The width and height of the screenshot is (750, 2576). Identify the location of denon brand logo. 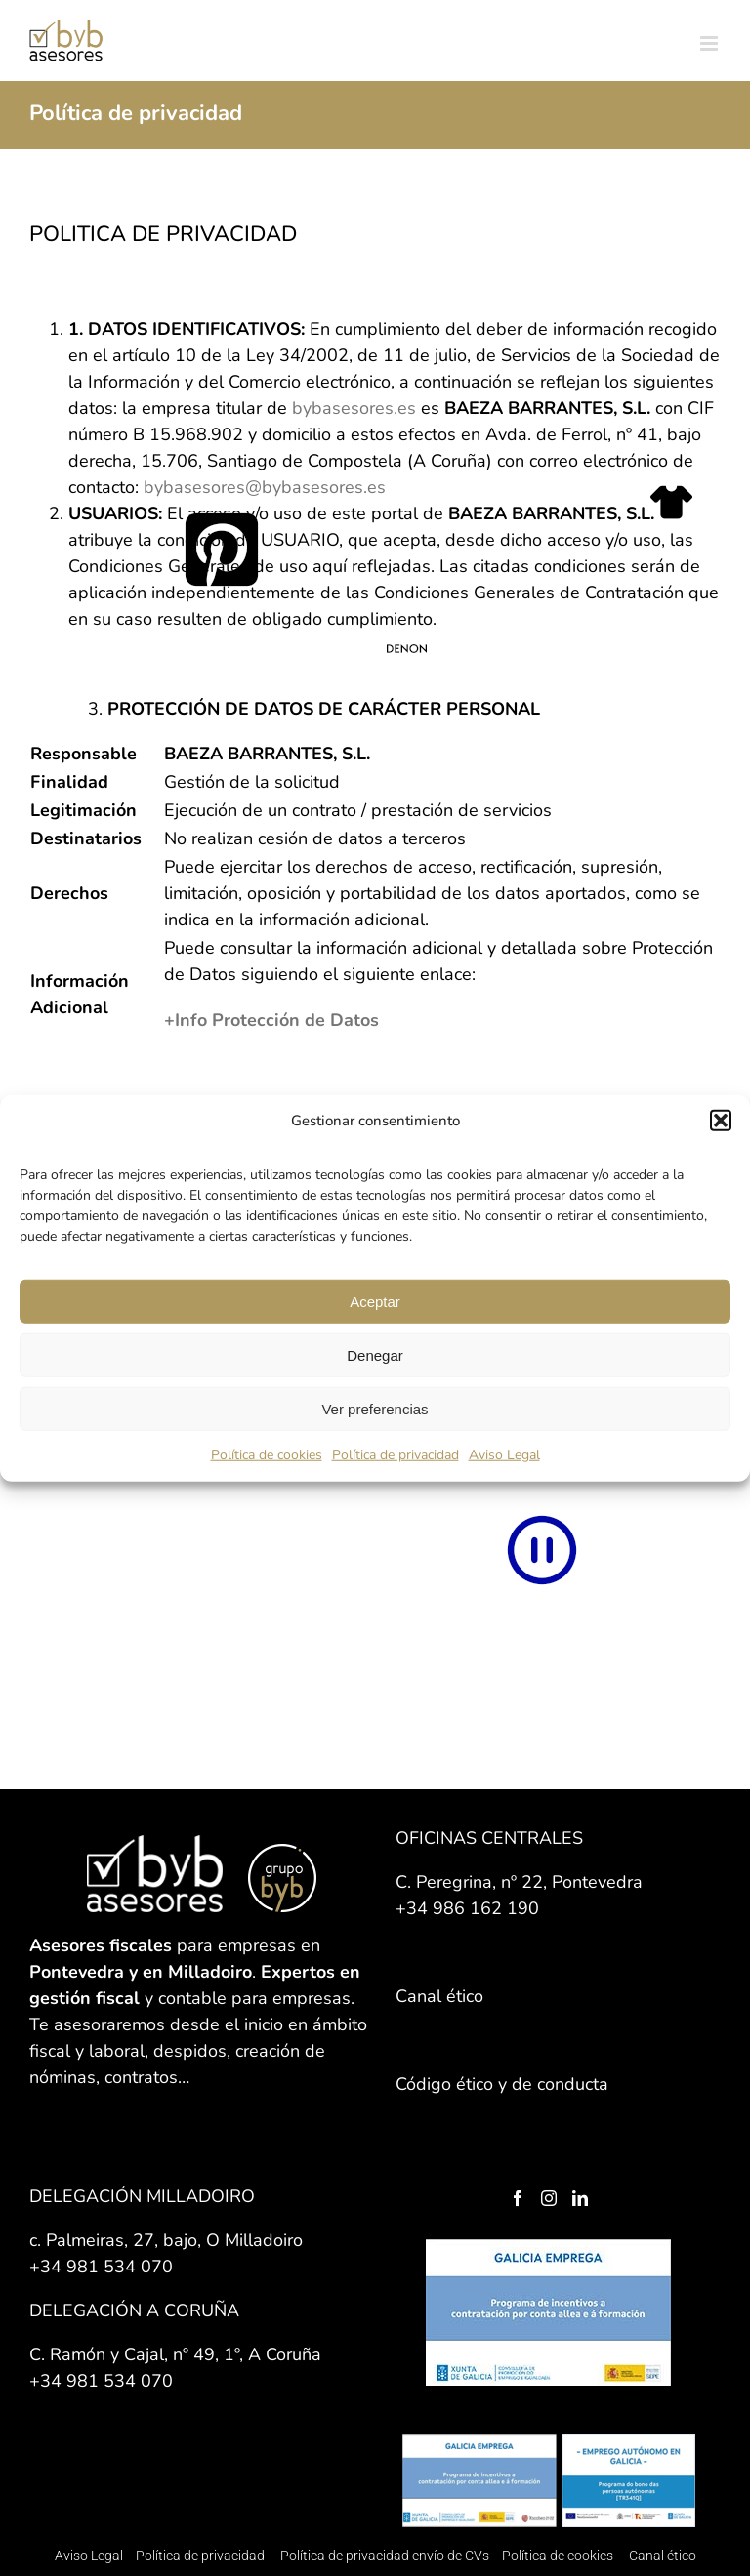
(406, 648).